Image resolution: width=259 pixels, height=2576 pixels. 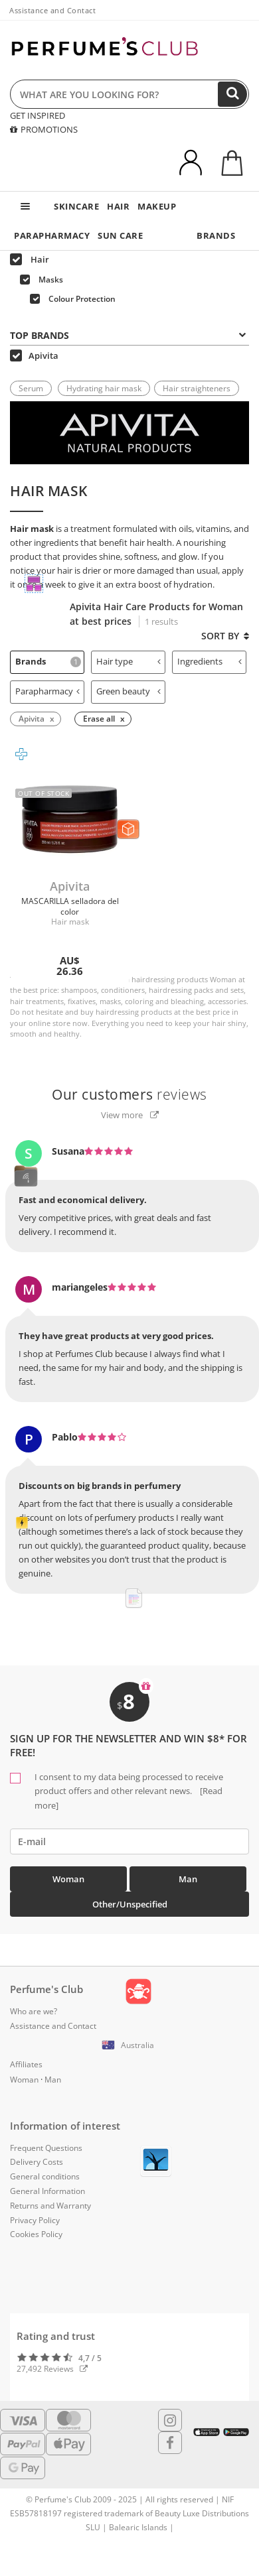 What do you see at coordinates (133, 1598) in the screenshot?
I see `open a script or code file` at bounding box center [133, 1598].